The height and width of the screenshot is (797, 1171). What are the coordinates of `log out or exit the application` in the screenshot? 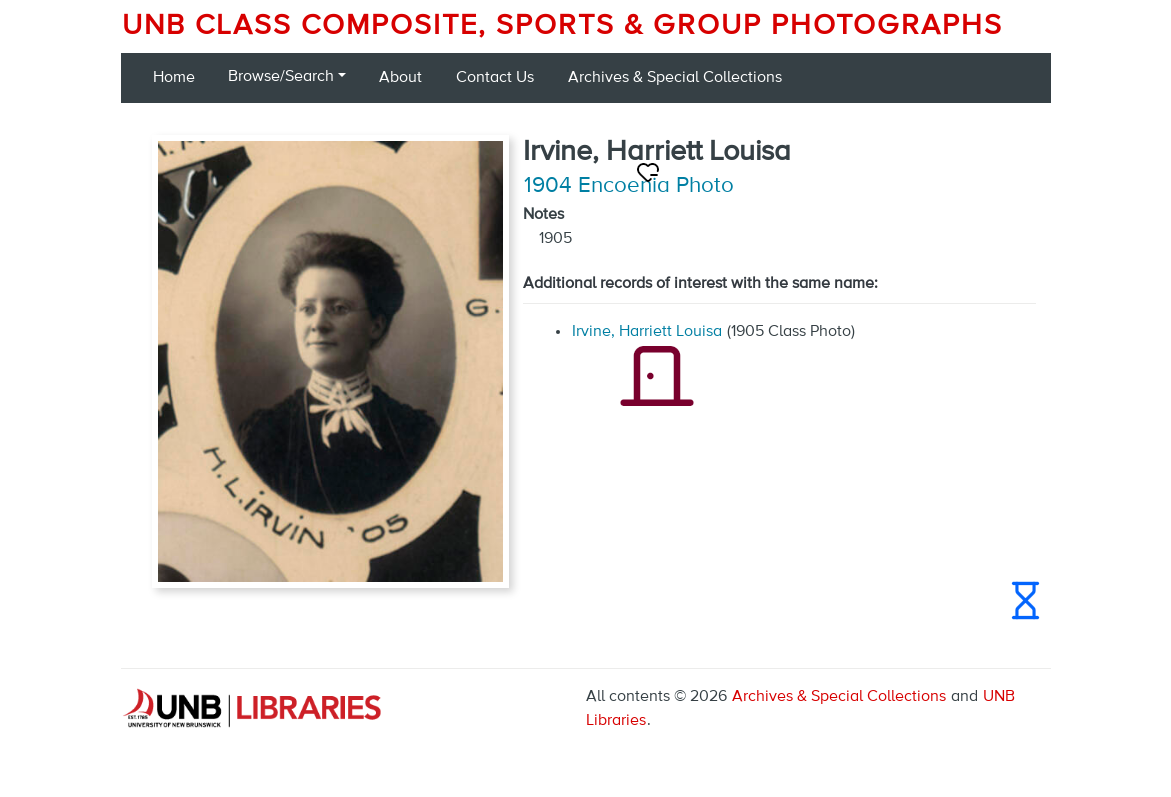 It's located at (657, 376).